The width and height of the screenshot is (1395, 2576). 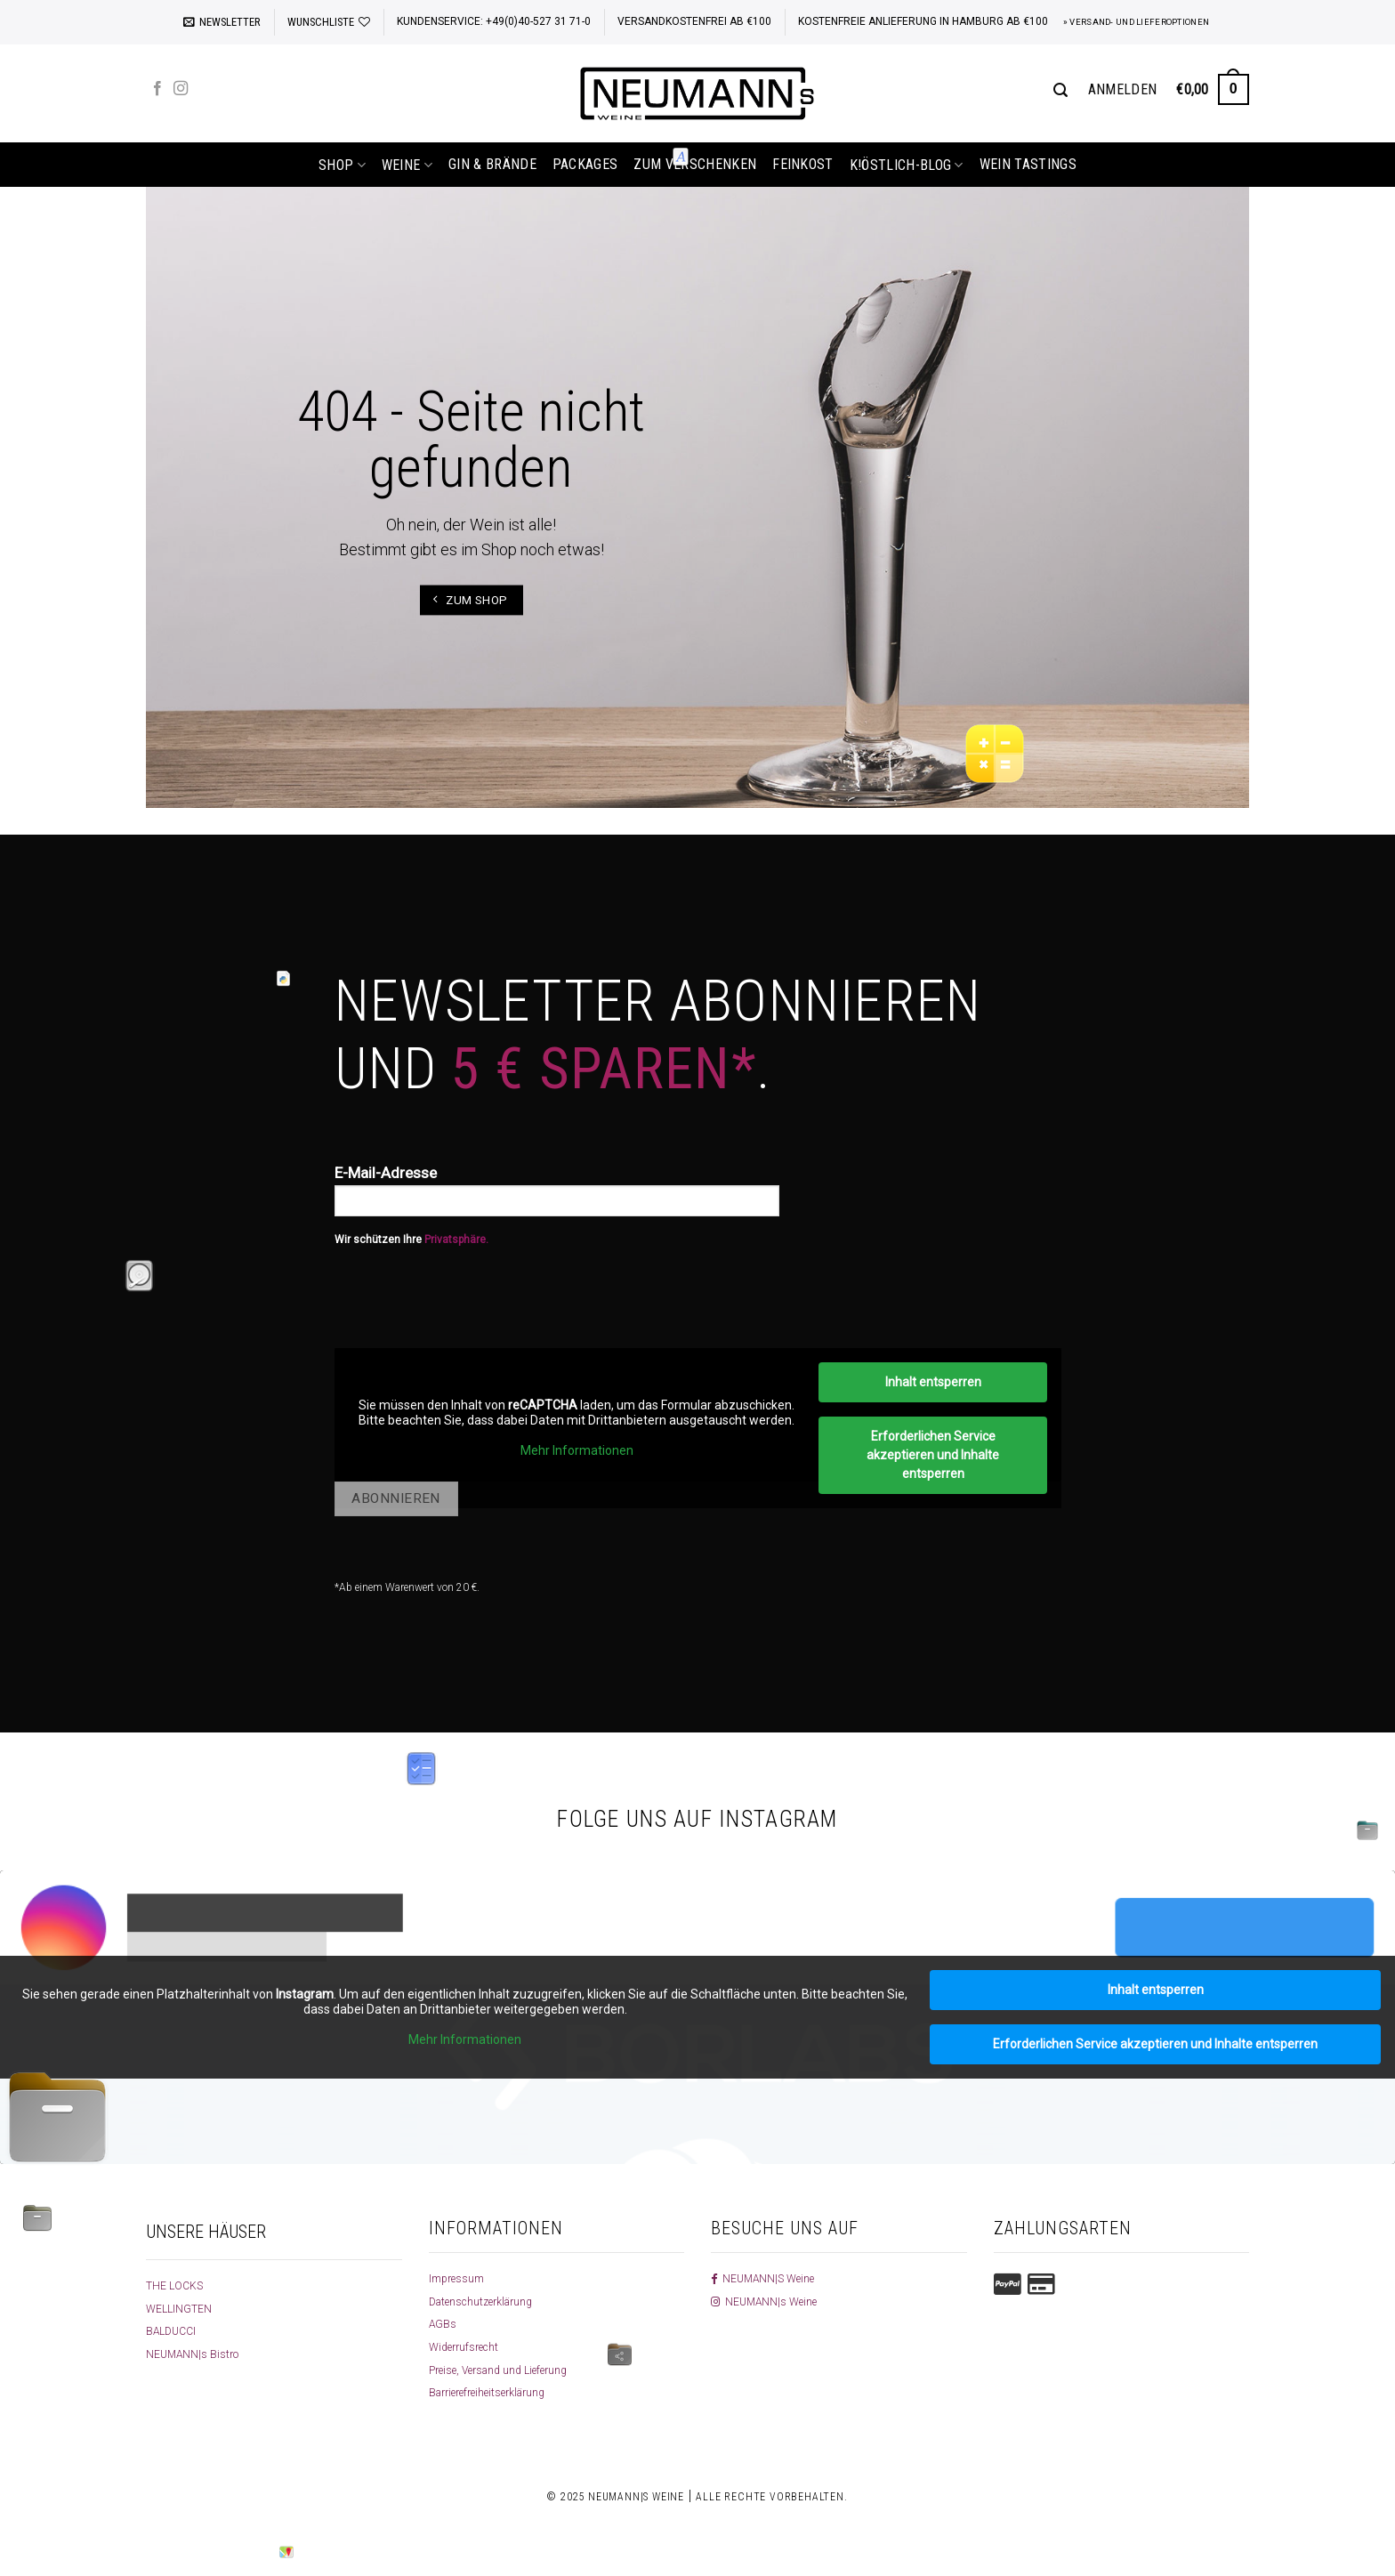 What do you see at coordinates (286, 2552) in the screenshot?
I see `open the maps application` at bounding box center [286, 2552].